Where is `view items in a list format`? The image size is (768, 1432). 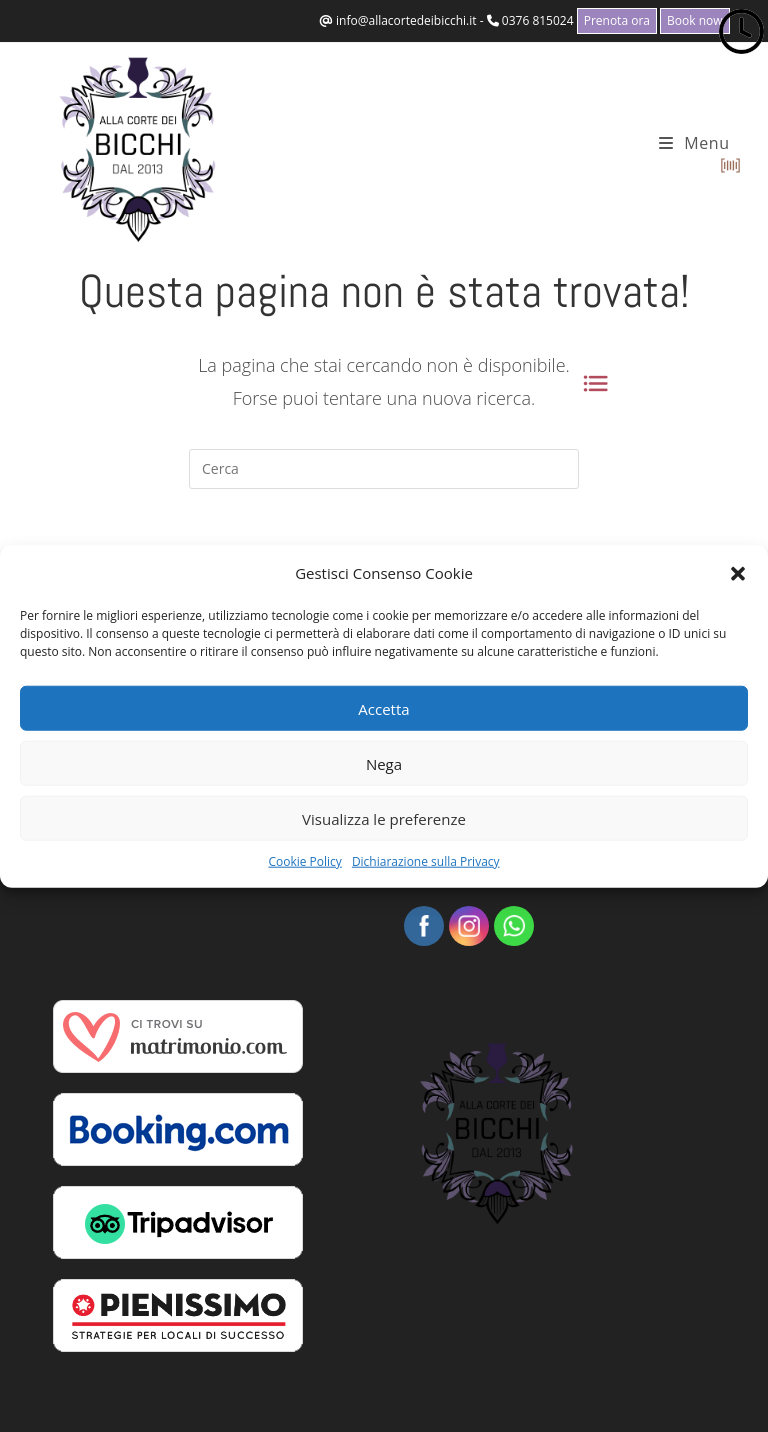 view items in a list format is located at coordinates (595, 383).